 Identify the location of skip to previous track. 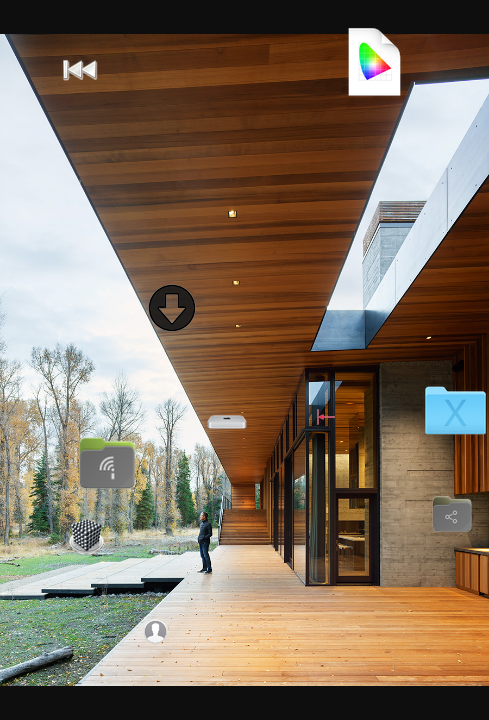
(79, 69).